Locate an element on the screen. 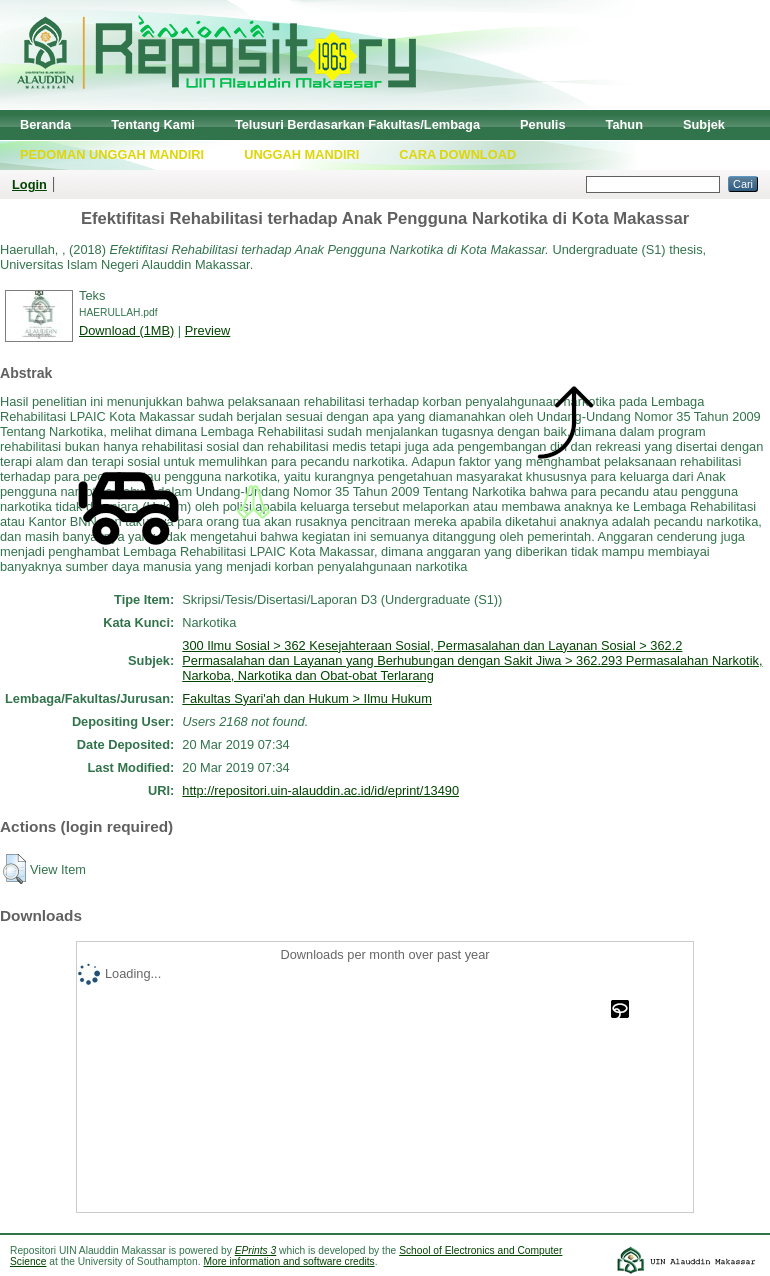 The height and width of the screenshot is (1276, 770). select SUV as vehicle type is located at coordinates (128, 508).